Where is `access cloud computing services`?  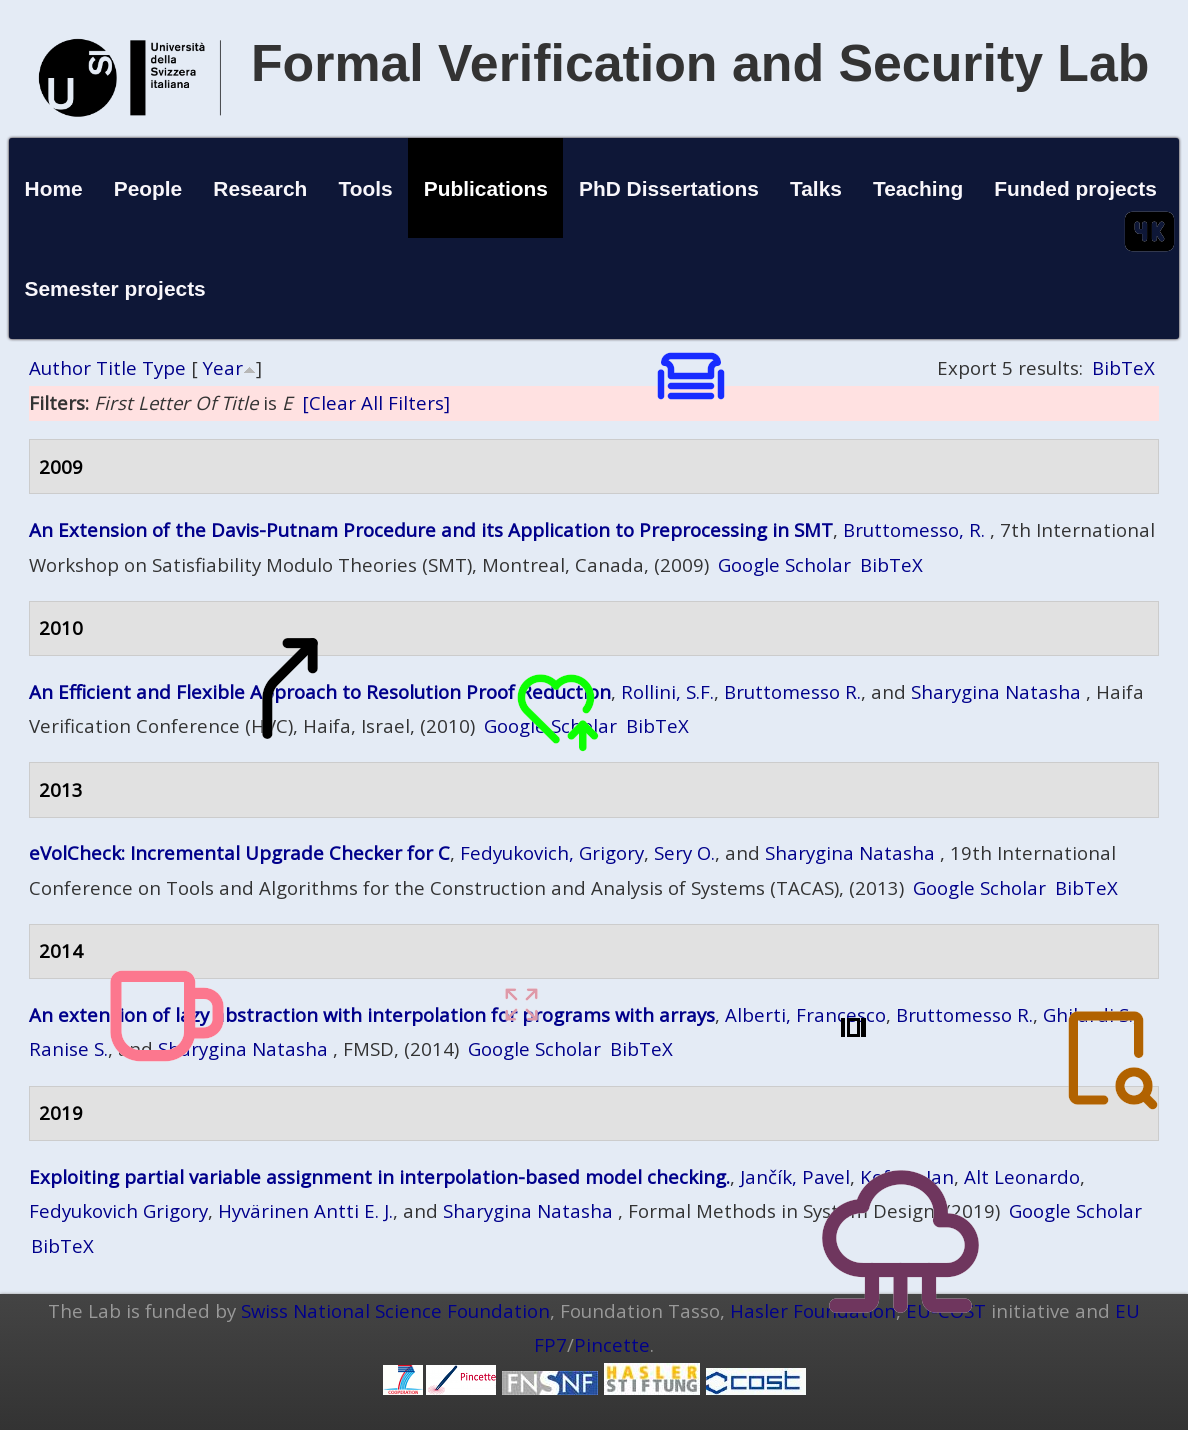 access cloud computing services is located at coordinates (900, 1241).